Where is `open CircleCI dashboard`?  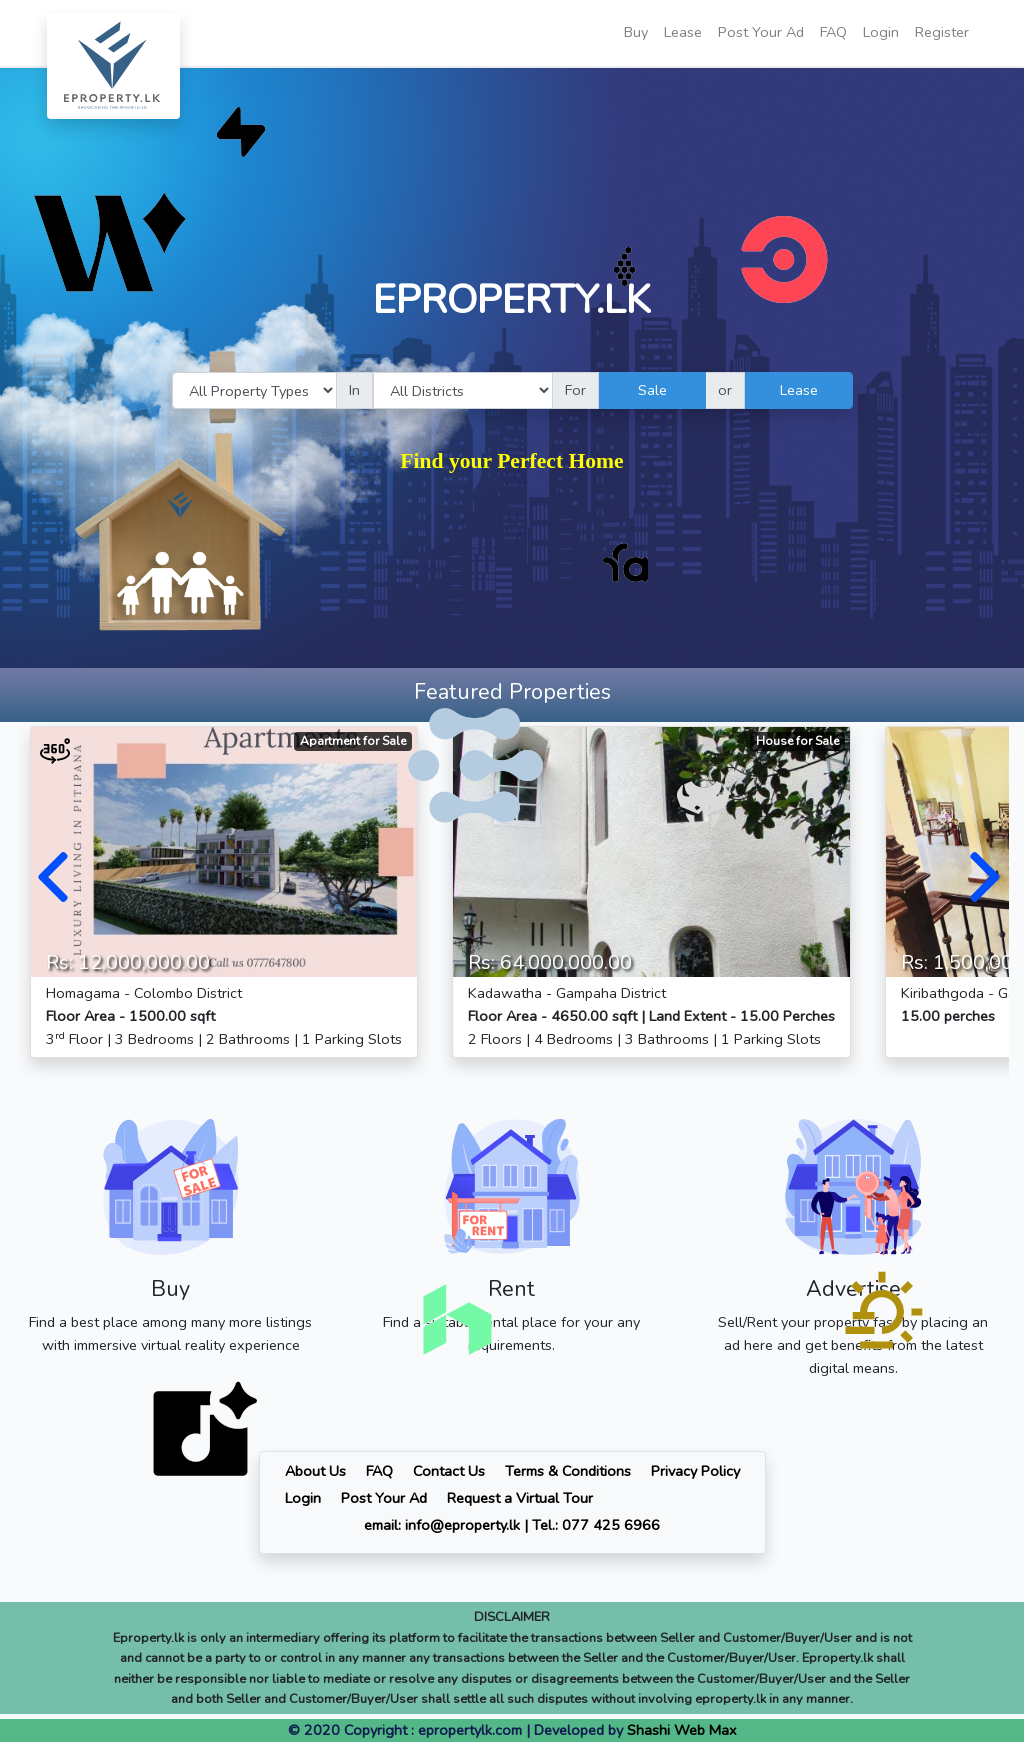 open CircleCI dashboard is located at coordinates (784, 259).